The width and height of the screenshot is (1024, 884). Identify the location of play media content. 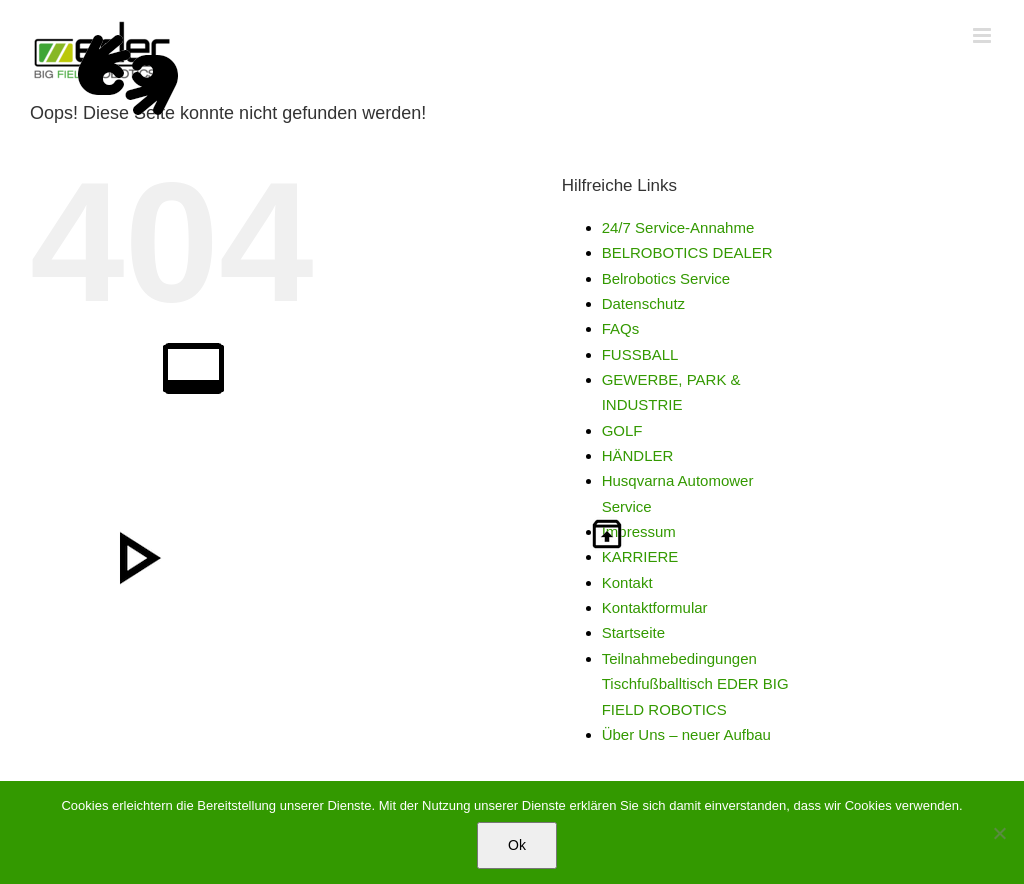
(135, 558).